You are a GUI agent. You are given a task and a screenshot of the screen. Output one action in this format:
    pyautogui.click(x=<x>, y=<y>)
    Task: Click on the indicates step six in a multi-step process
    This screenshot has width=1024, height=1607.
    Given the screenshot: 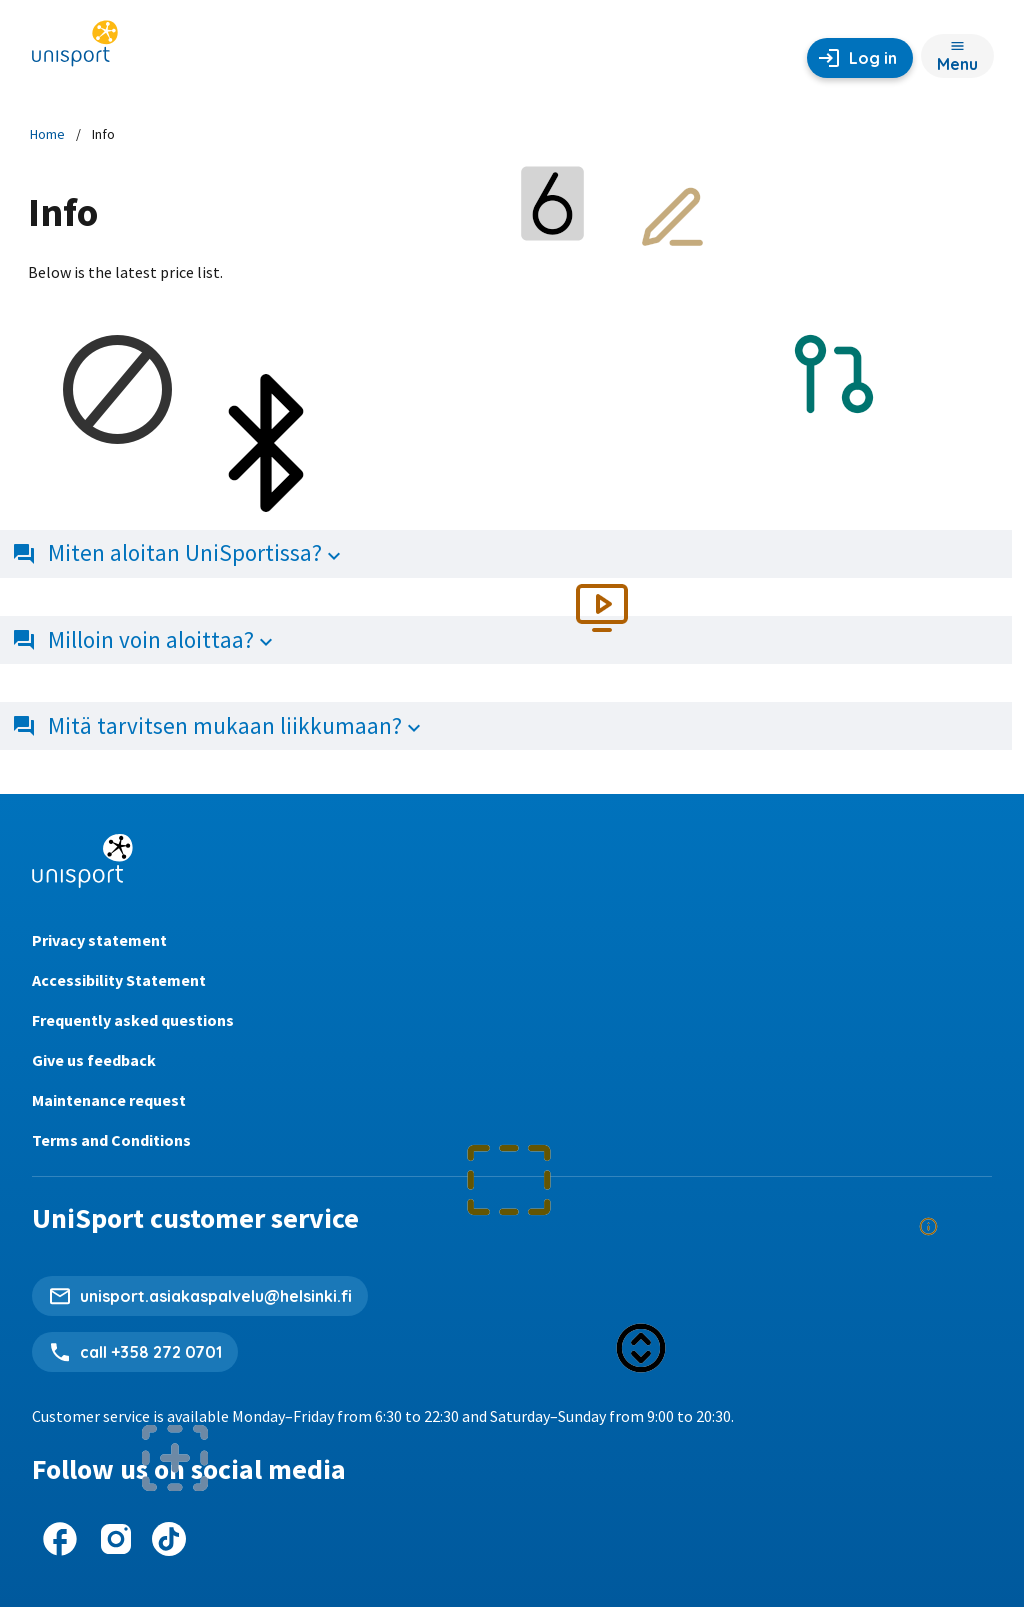 What is the action you would take?
    pyautogui.click(x=552, y=203)
    